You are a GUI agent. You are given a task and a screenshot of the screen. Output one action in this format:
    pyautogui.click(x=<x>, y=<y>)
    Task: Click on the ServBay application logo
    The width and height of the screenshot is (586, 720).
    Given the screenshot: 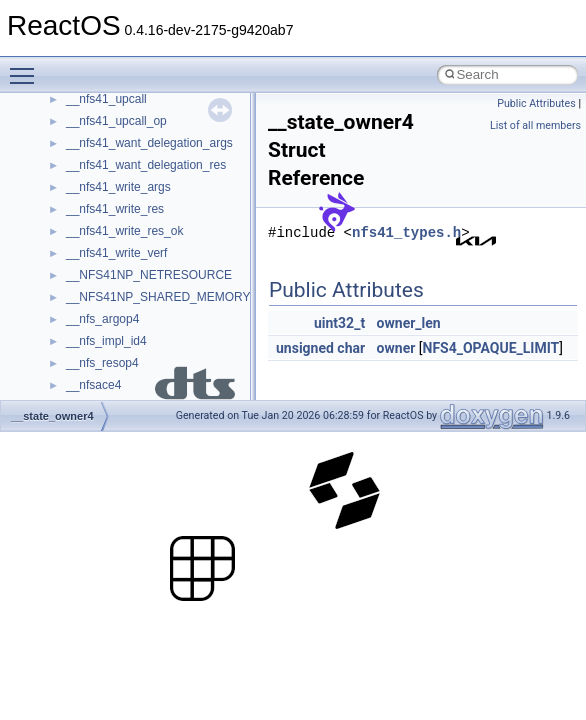 What is the action you would take?
    pyautogui.click(x=344, y=490)
    